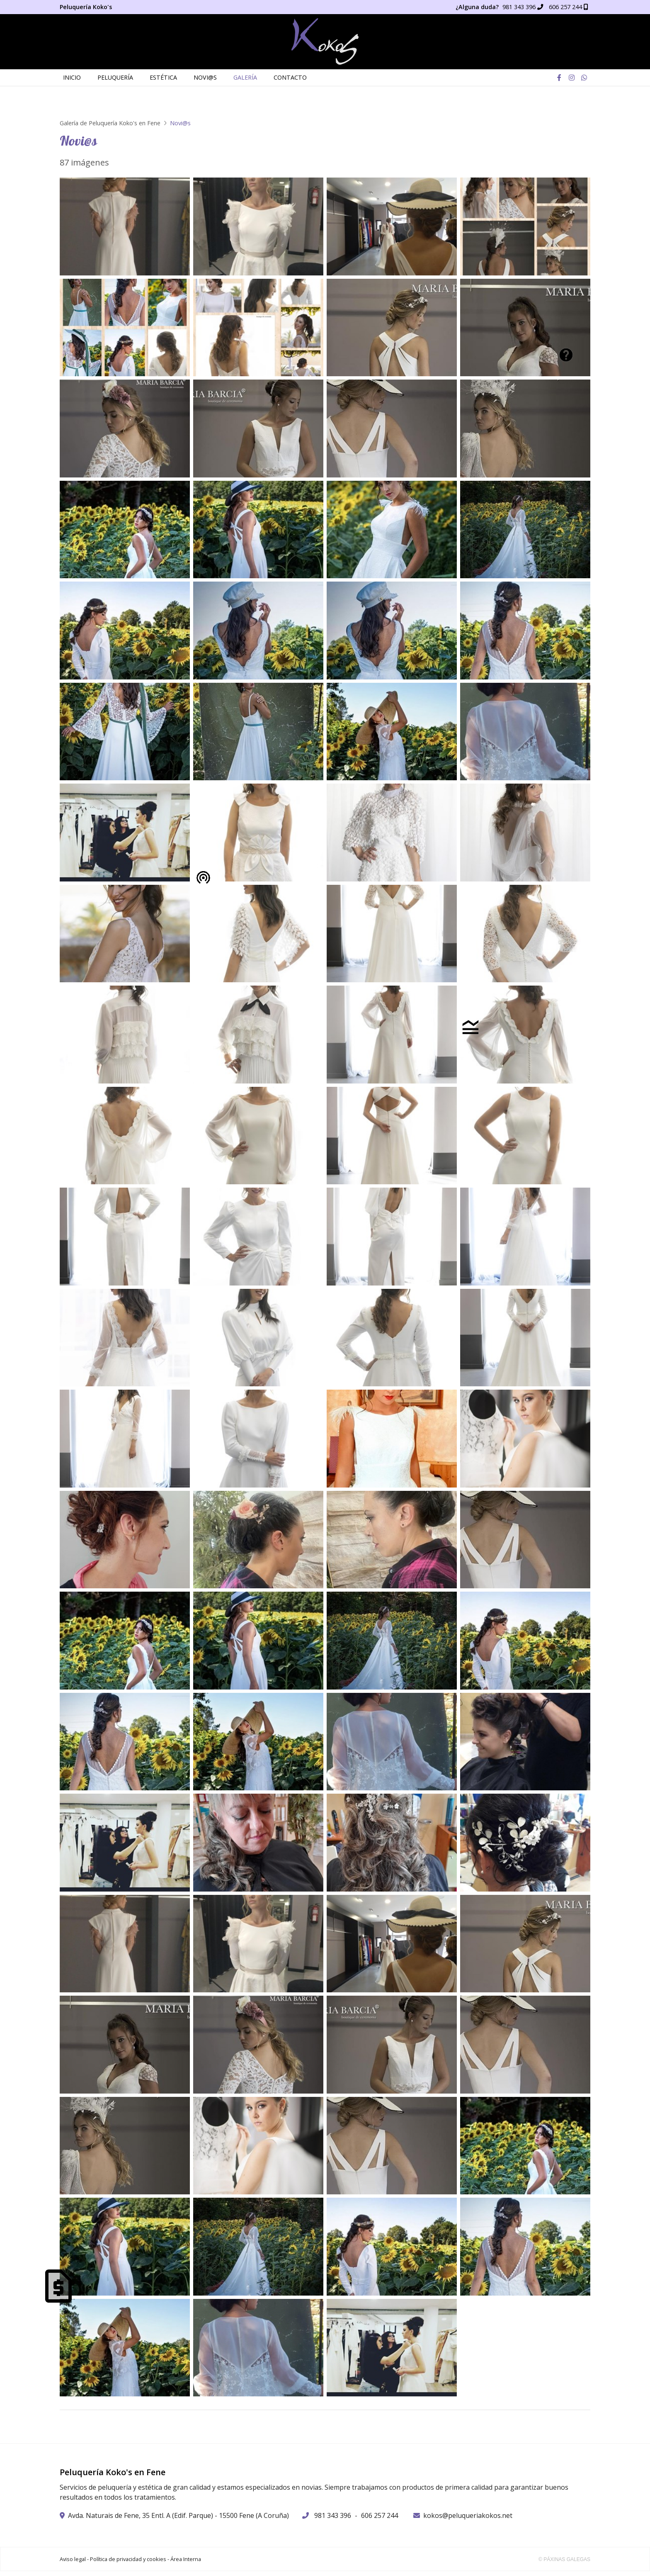  Describe the element at coordinates (471, 1027) in the screenshot. I see `toggle map legend visibility` at that location.